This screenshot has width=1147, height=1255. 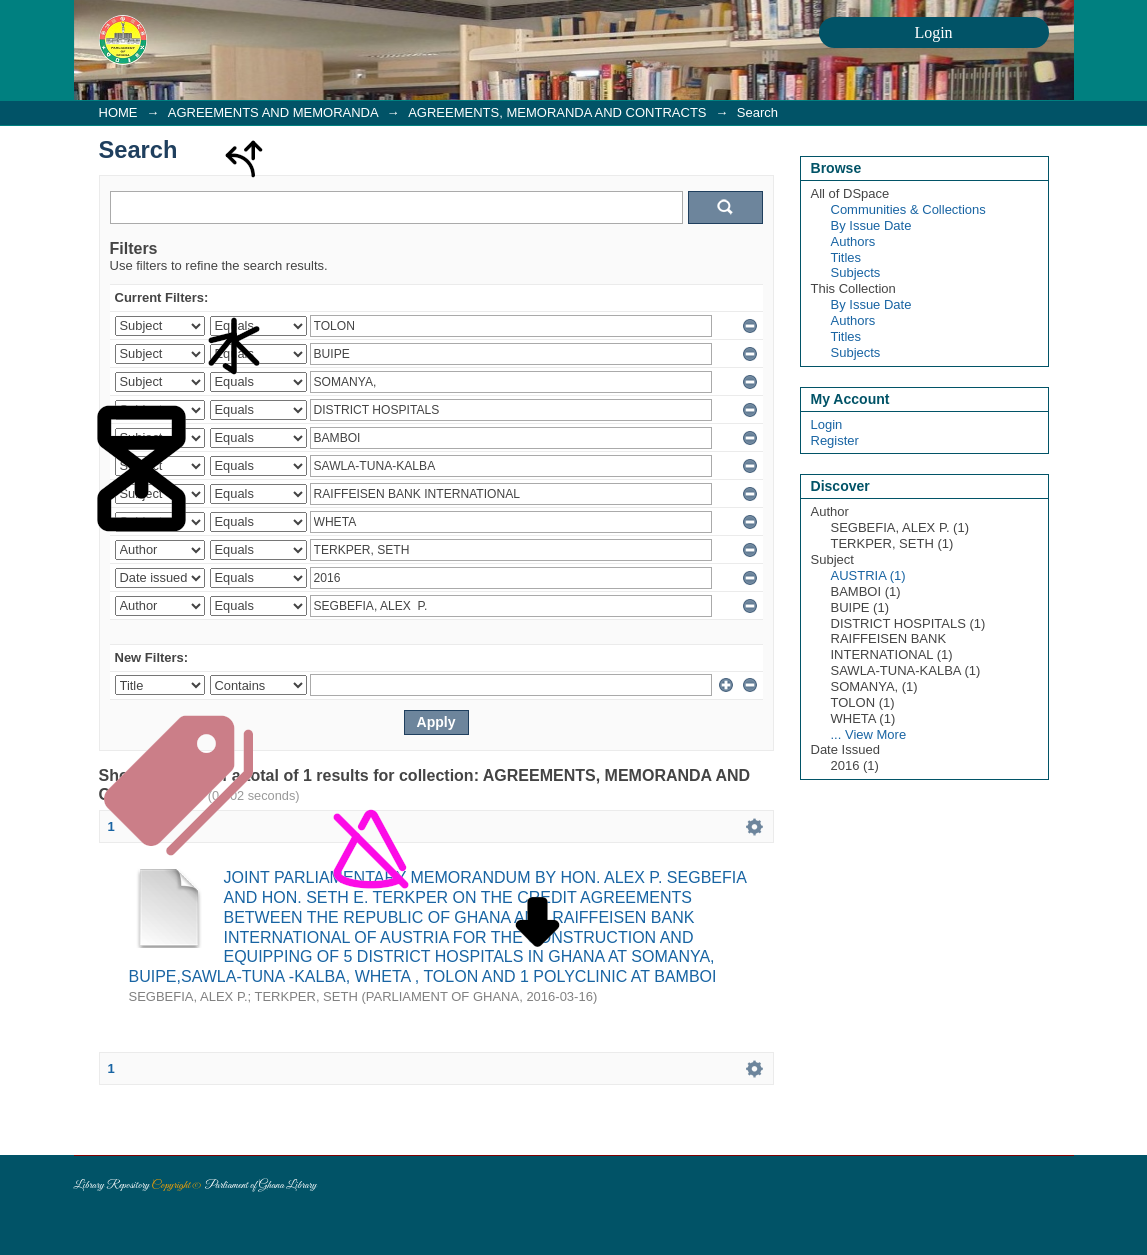 What do you see at coordinates (244, 159) in the screenshot?
I see `take the left ramp or exit` at bounding box center [244, 159].